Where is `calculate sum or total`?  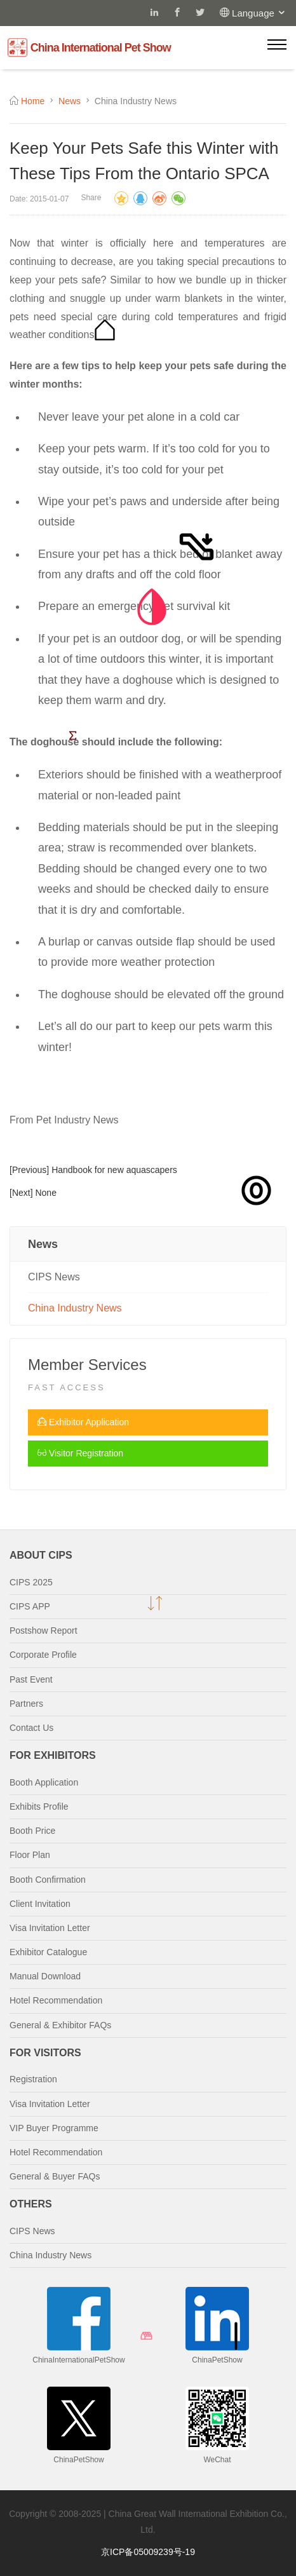 calculate sum or total is located at coordinates (72, 735).